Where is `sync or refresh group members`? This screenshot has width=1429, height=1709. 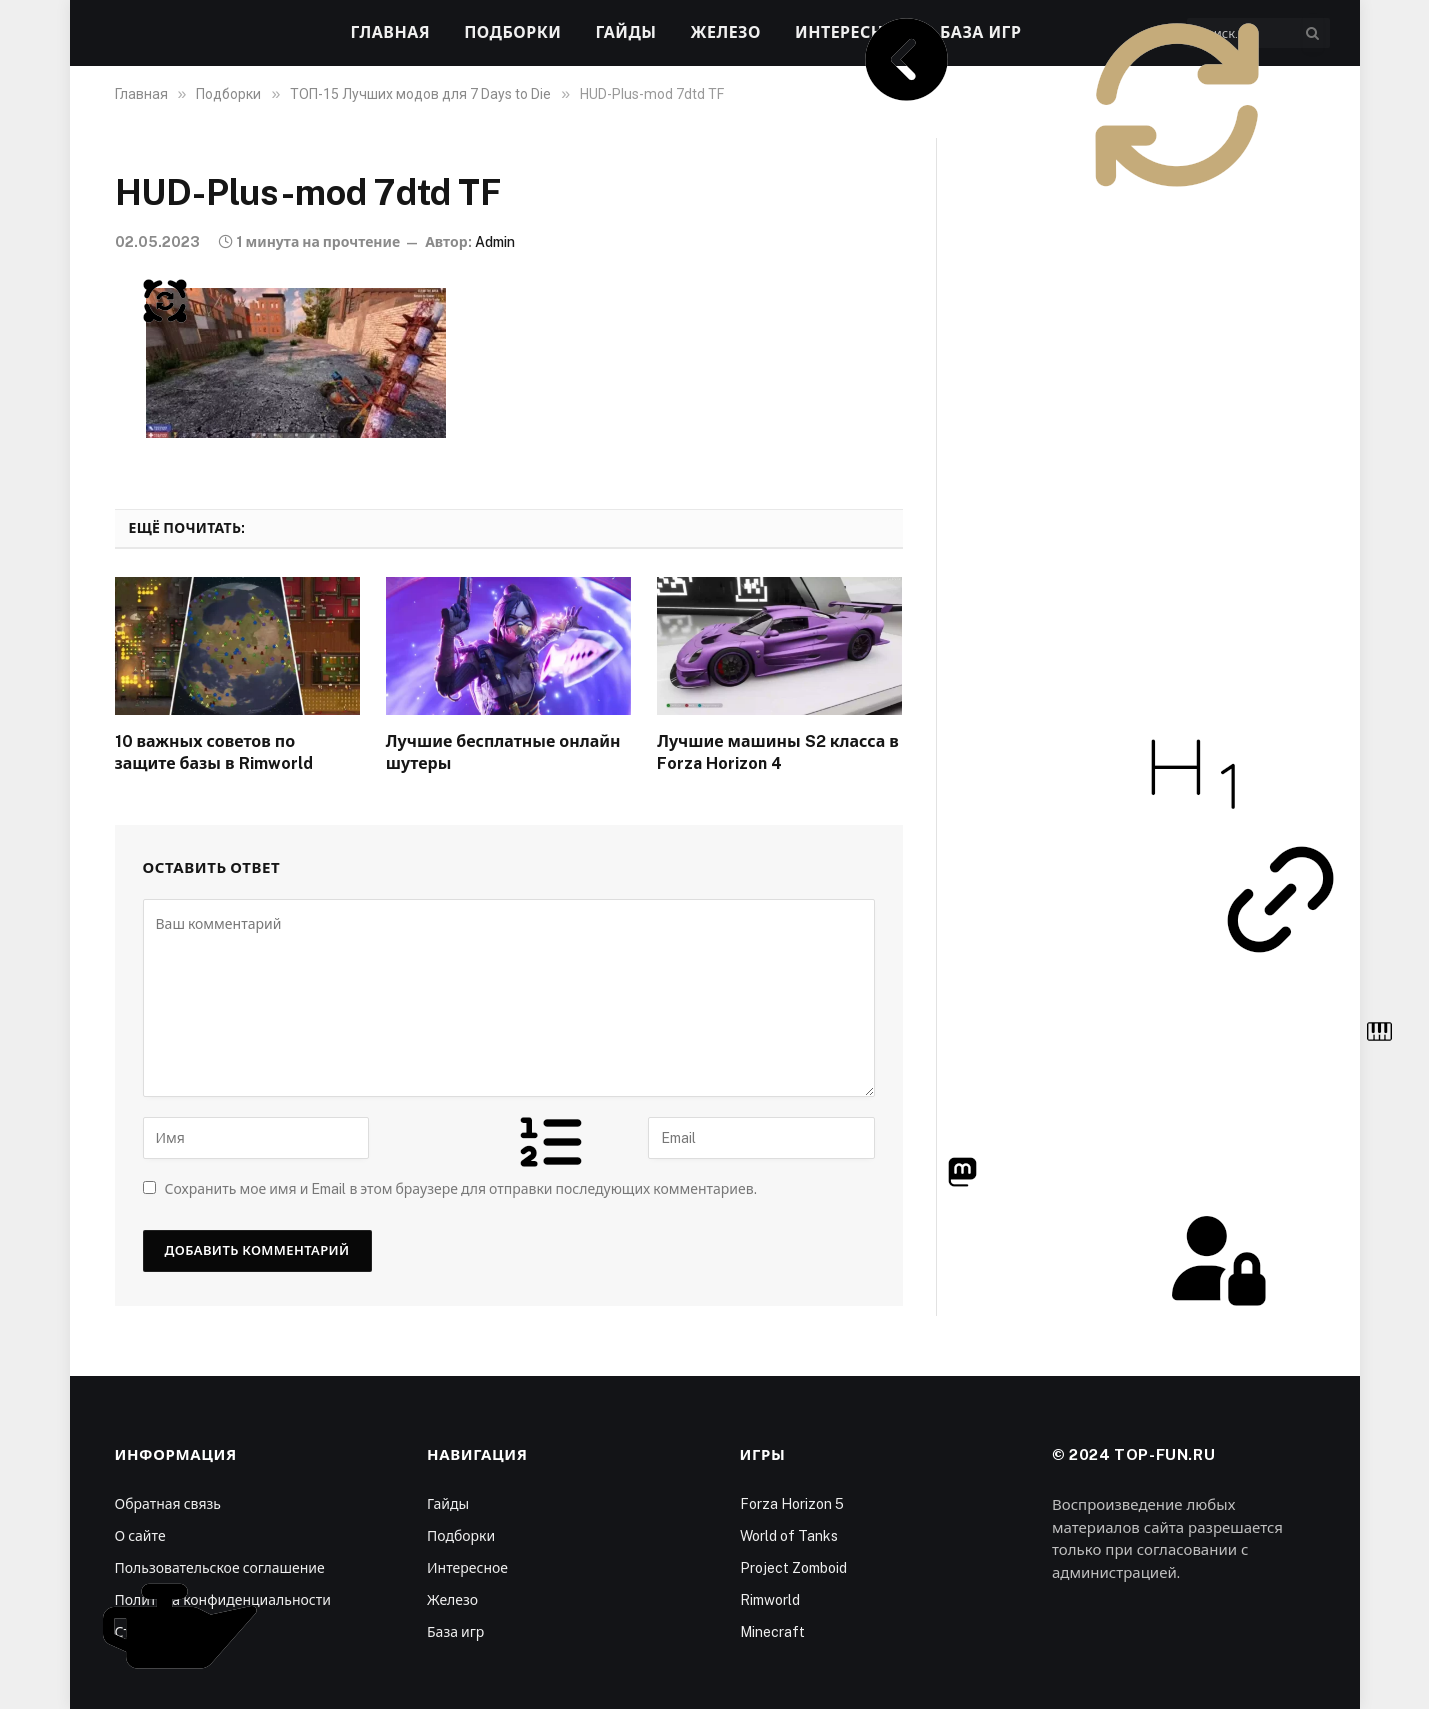
sync or refresh group members is located at coordinates (165, 301).